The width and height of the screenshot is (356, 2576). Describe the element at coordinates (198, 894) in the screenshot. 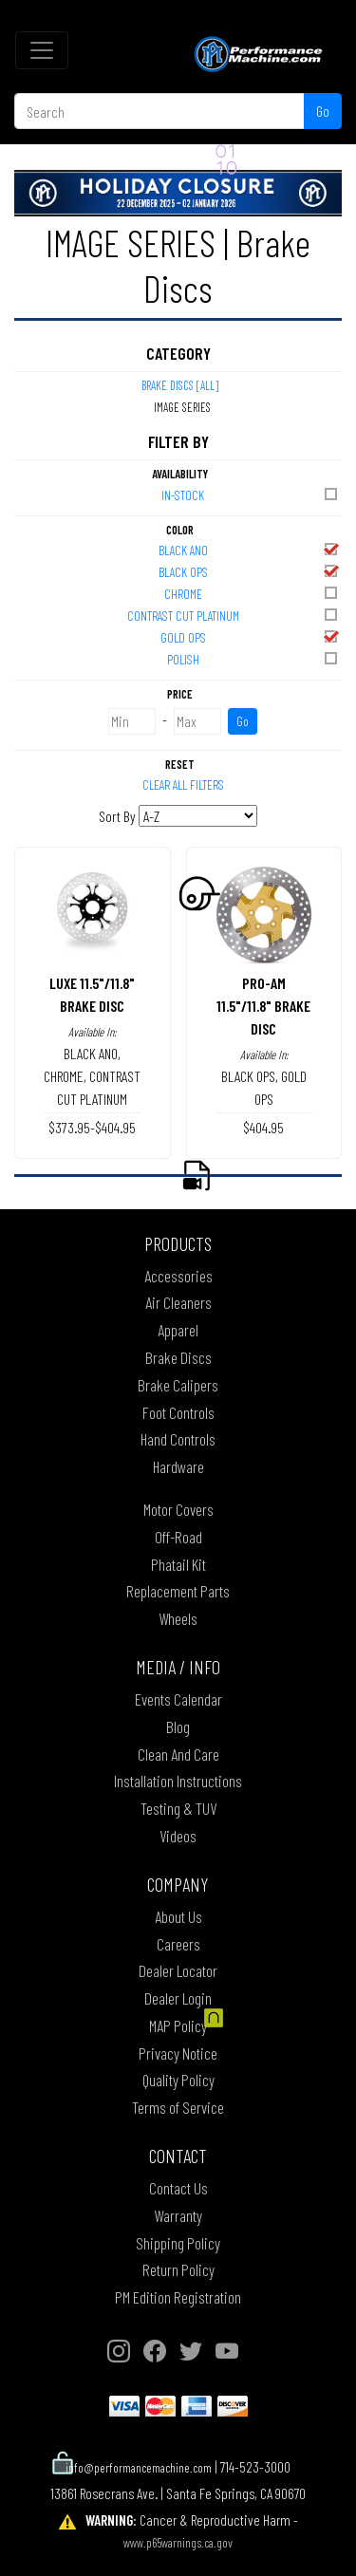

I see `access baseball or sports settings` at that location.